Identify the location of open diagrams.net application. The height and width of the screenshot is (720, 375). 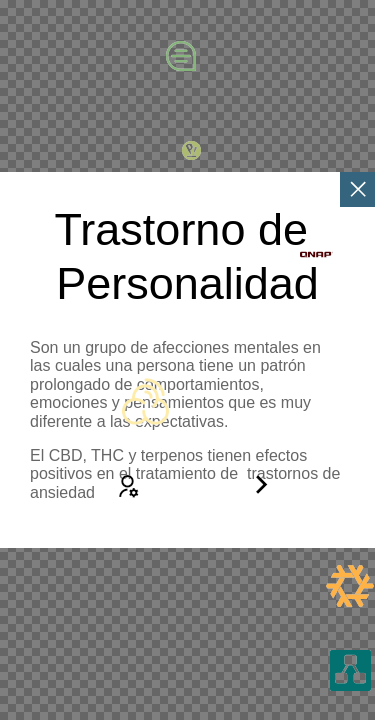
(350, 670).